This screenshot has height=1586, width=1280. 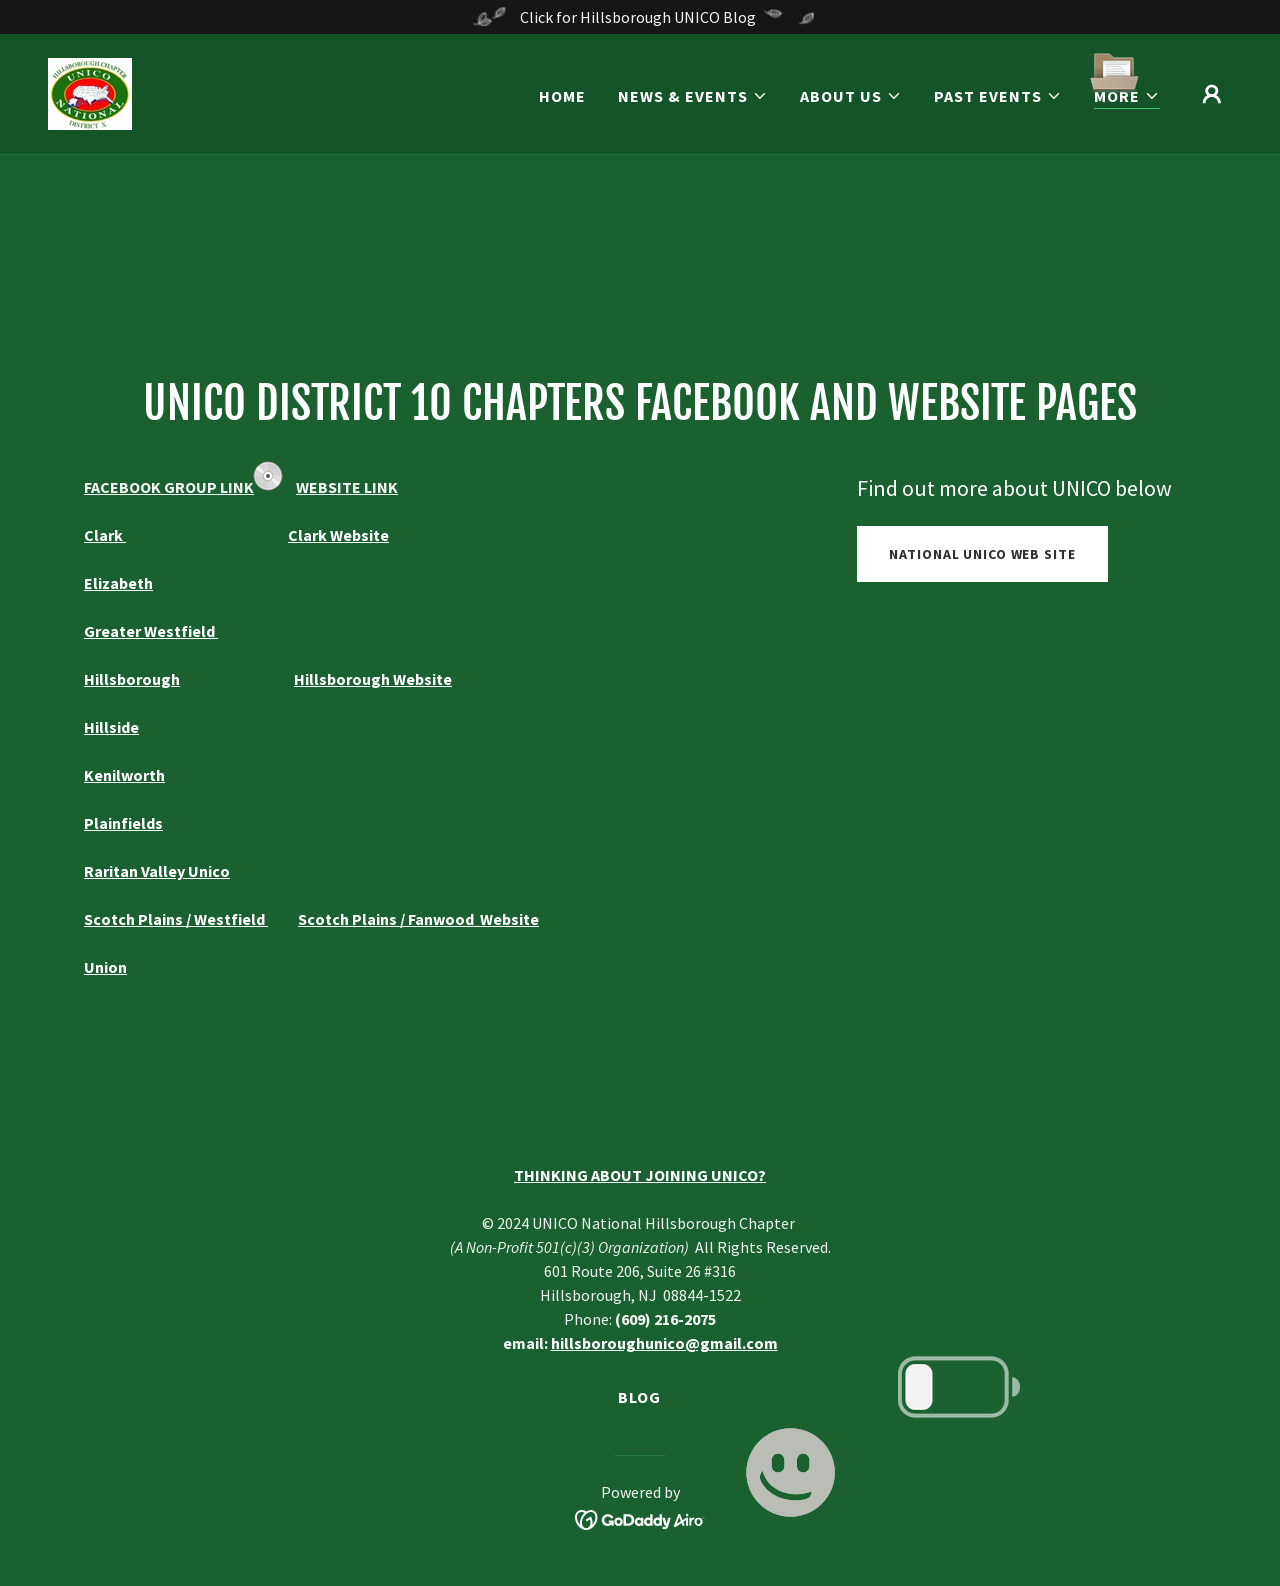 What do you see at coordinates (790, 1472) in the screenshot?
I see `insert smirking emoji in message` at bounding box center [790, 1472].